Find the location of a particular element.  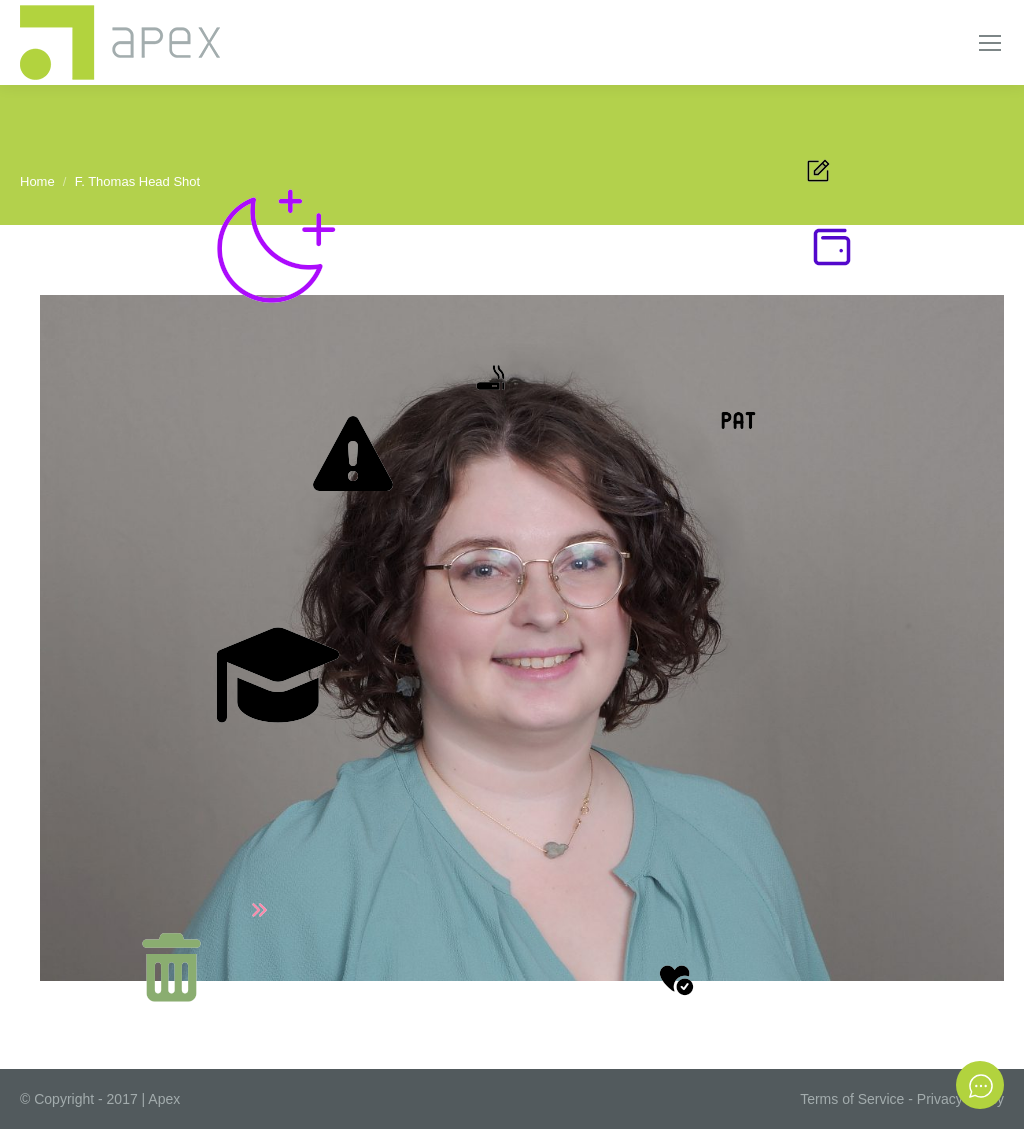

indicates an HTTP PATCH request method is located at coordinates (738, 420).